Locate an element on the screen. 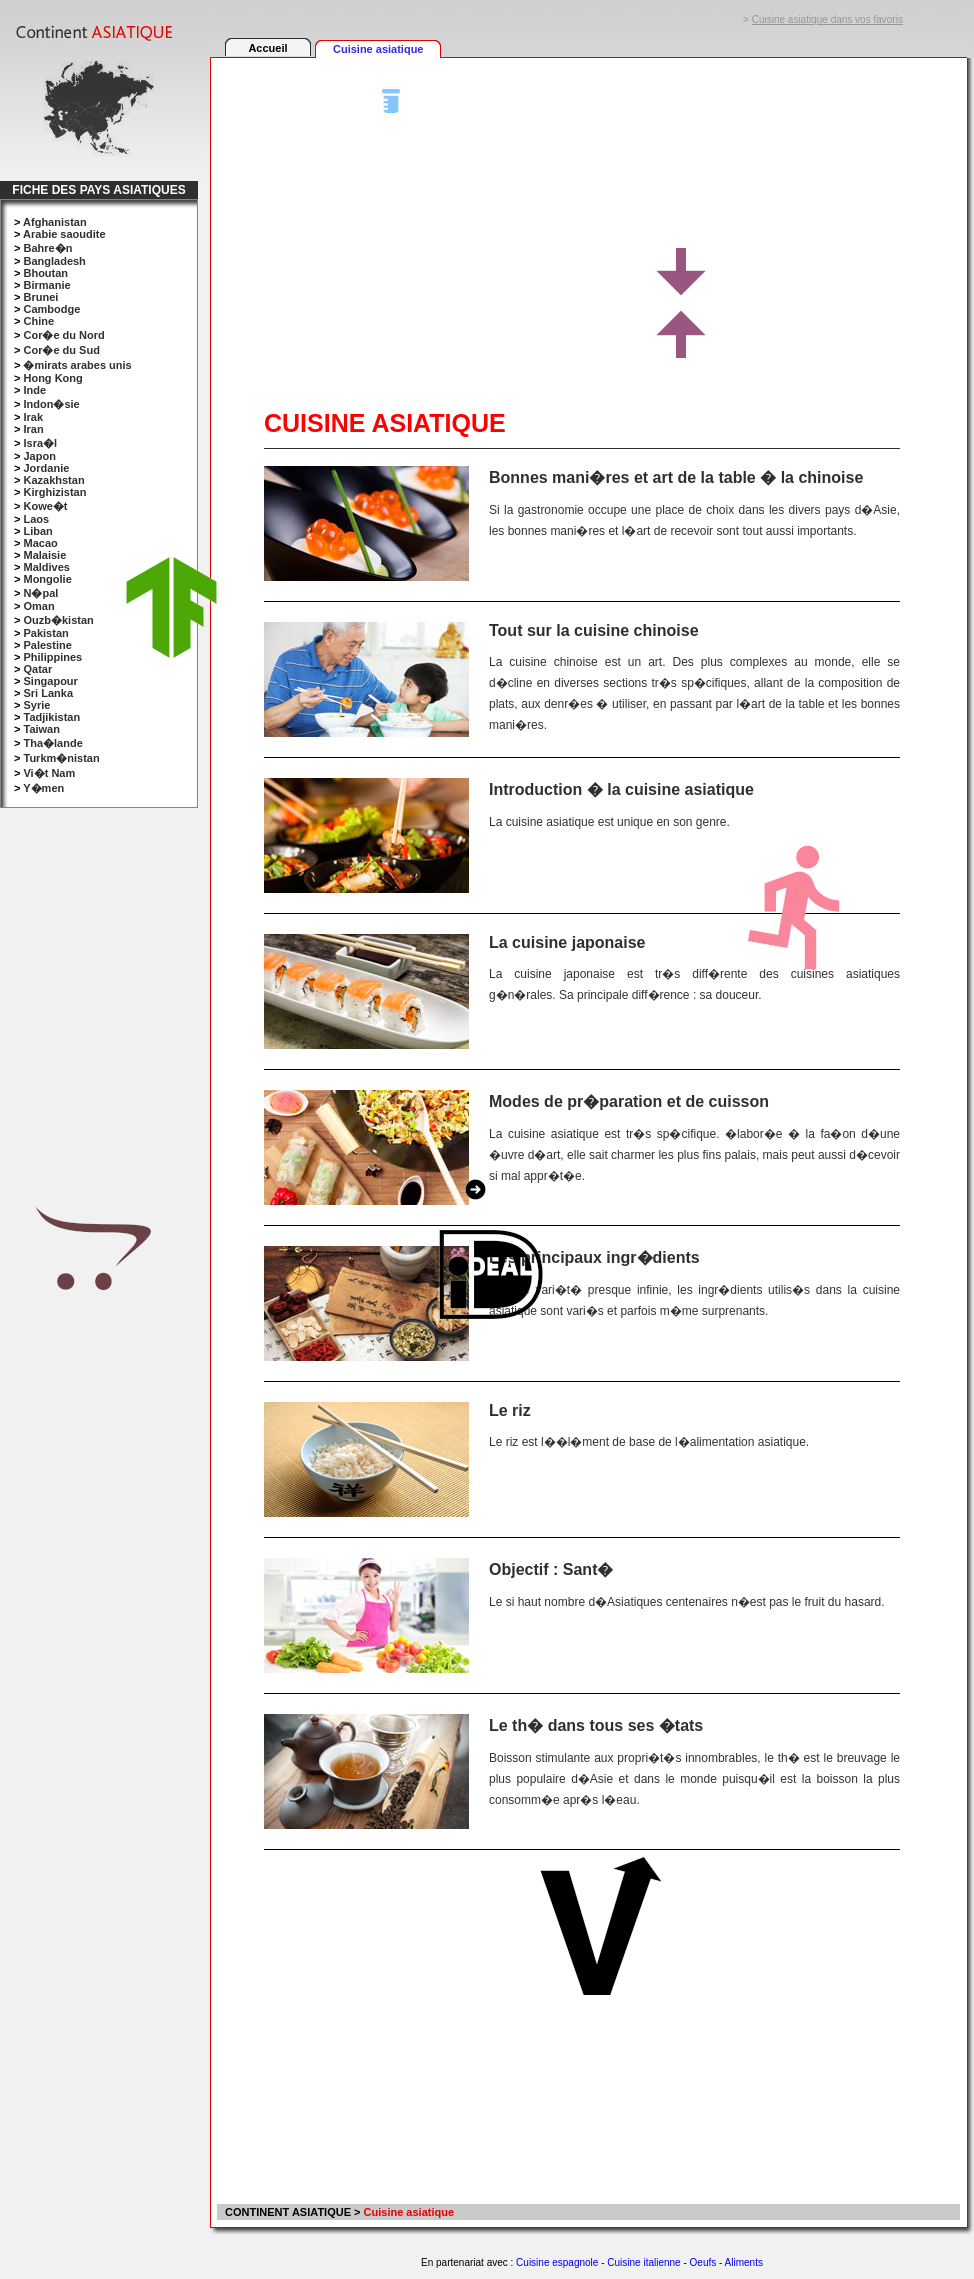 The width and height of the screenshot is (974, 2279). visit the OpenCart e-commerce platform is located at coordinates (93, 1248).